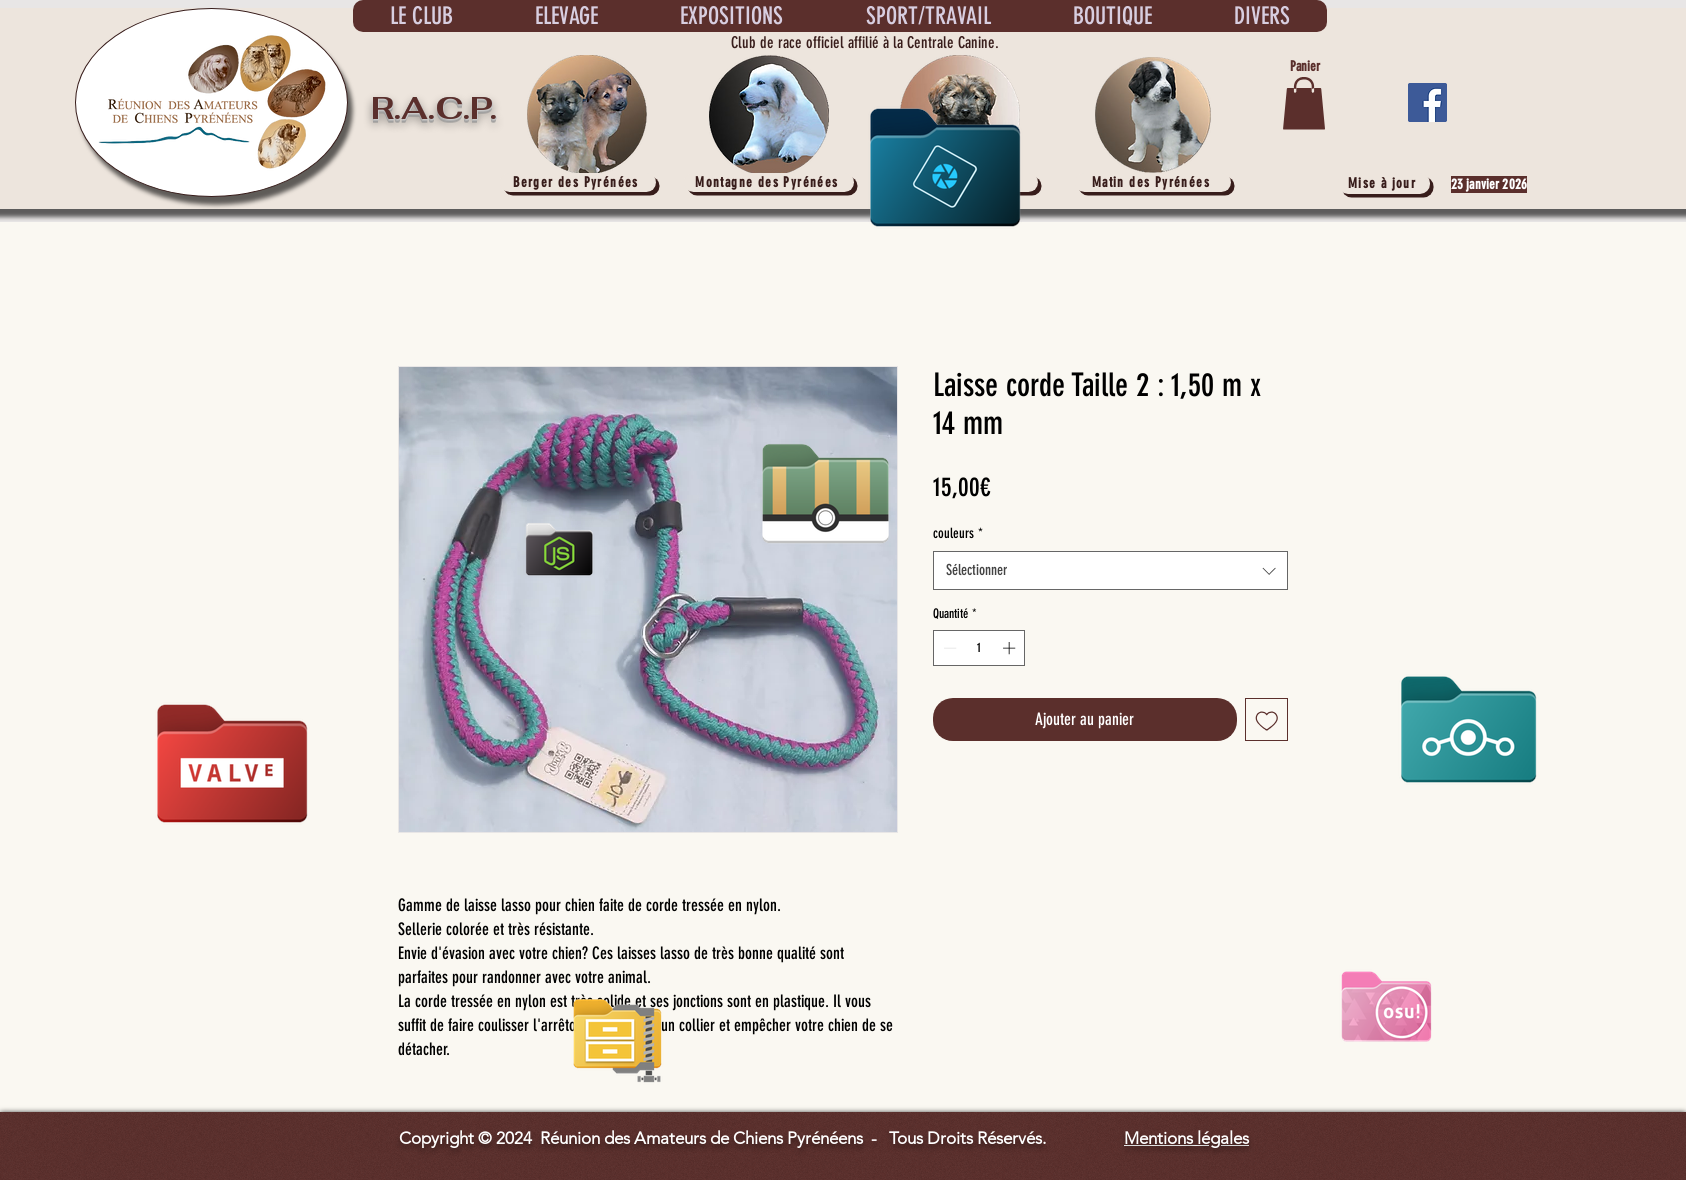  Describe the element at coordinates (1468, 733) in the screenshot. I see `open LineageOS system folder` at that location.